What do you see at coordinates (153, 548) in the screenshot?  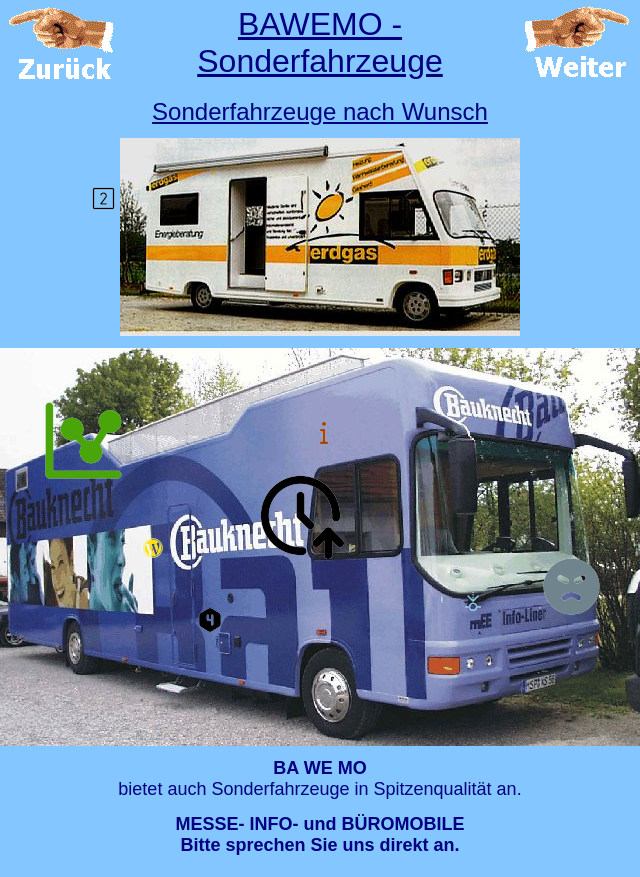 I see `link to WordPress website or blog` at bounding box center [153, 548].